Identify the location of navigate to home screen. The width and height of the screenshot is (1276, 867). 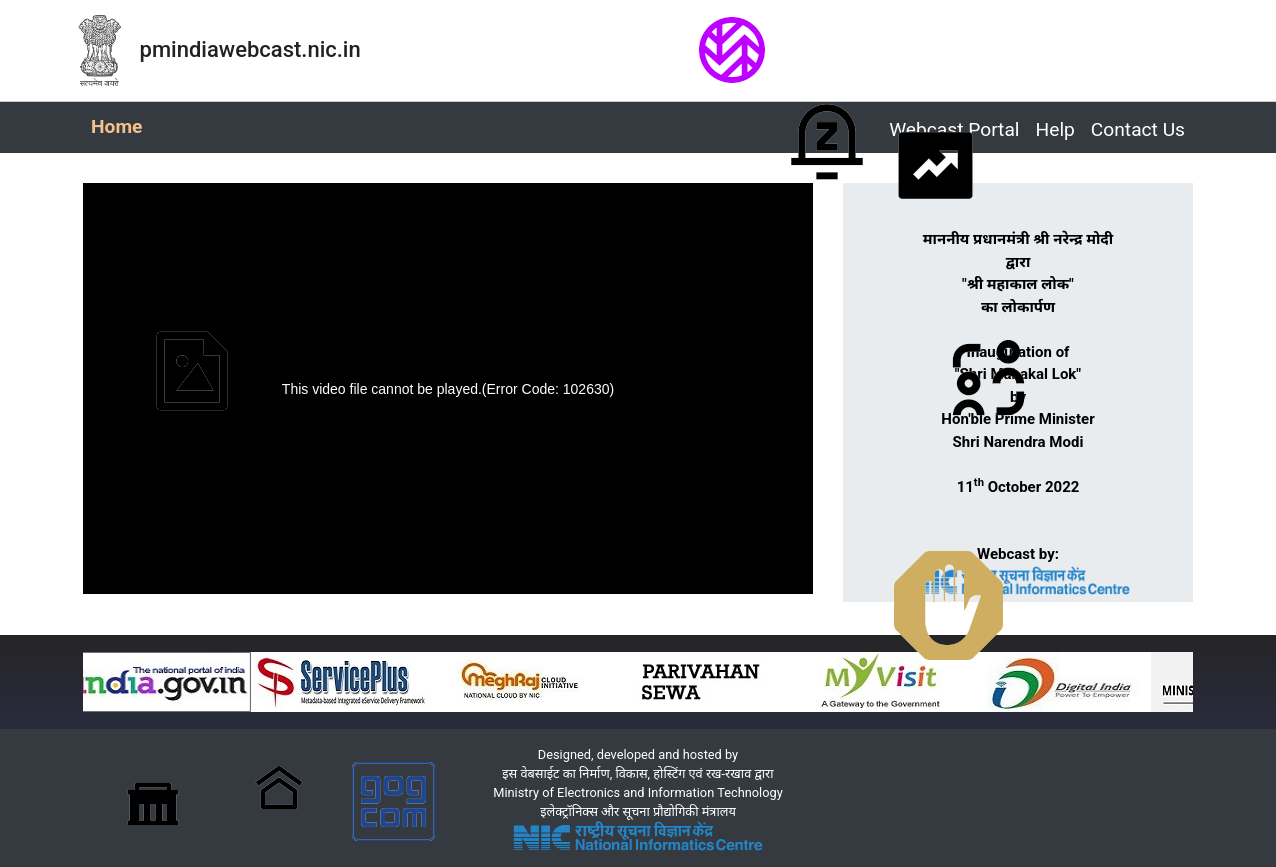
(279, 788).